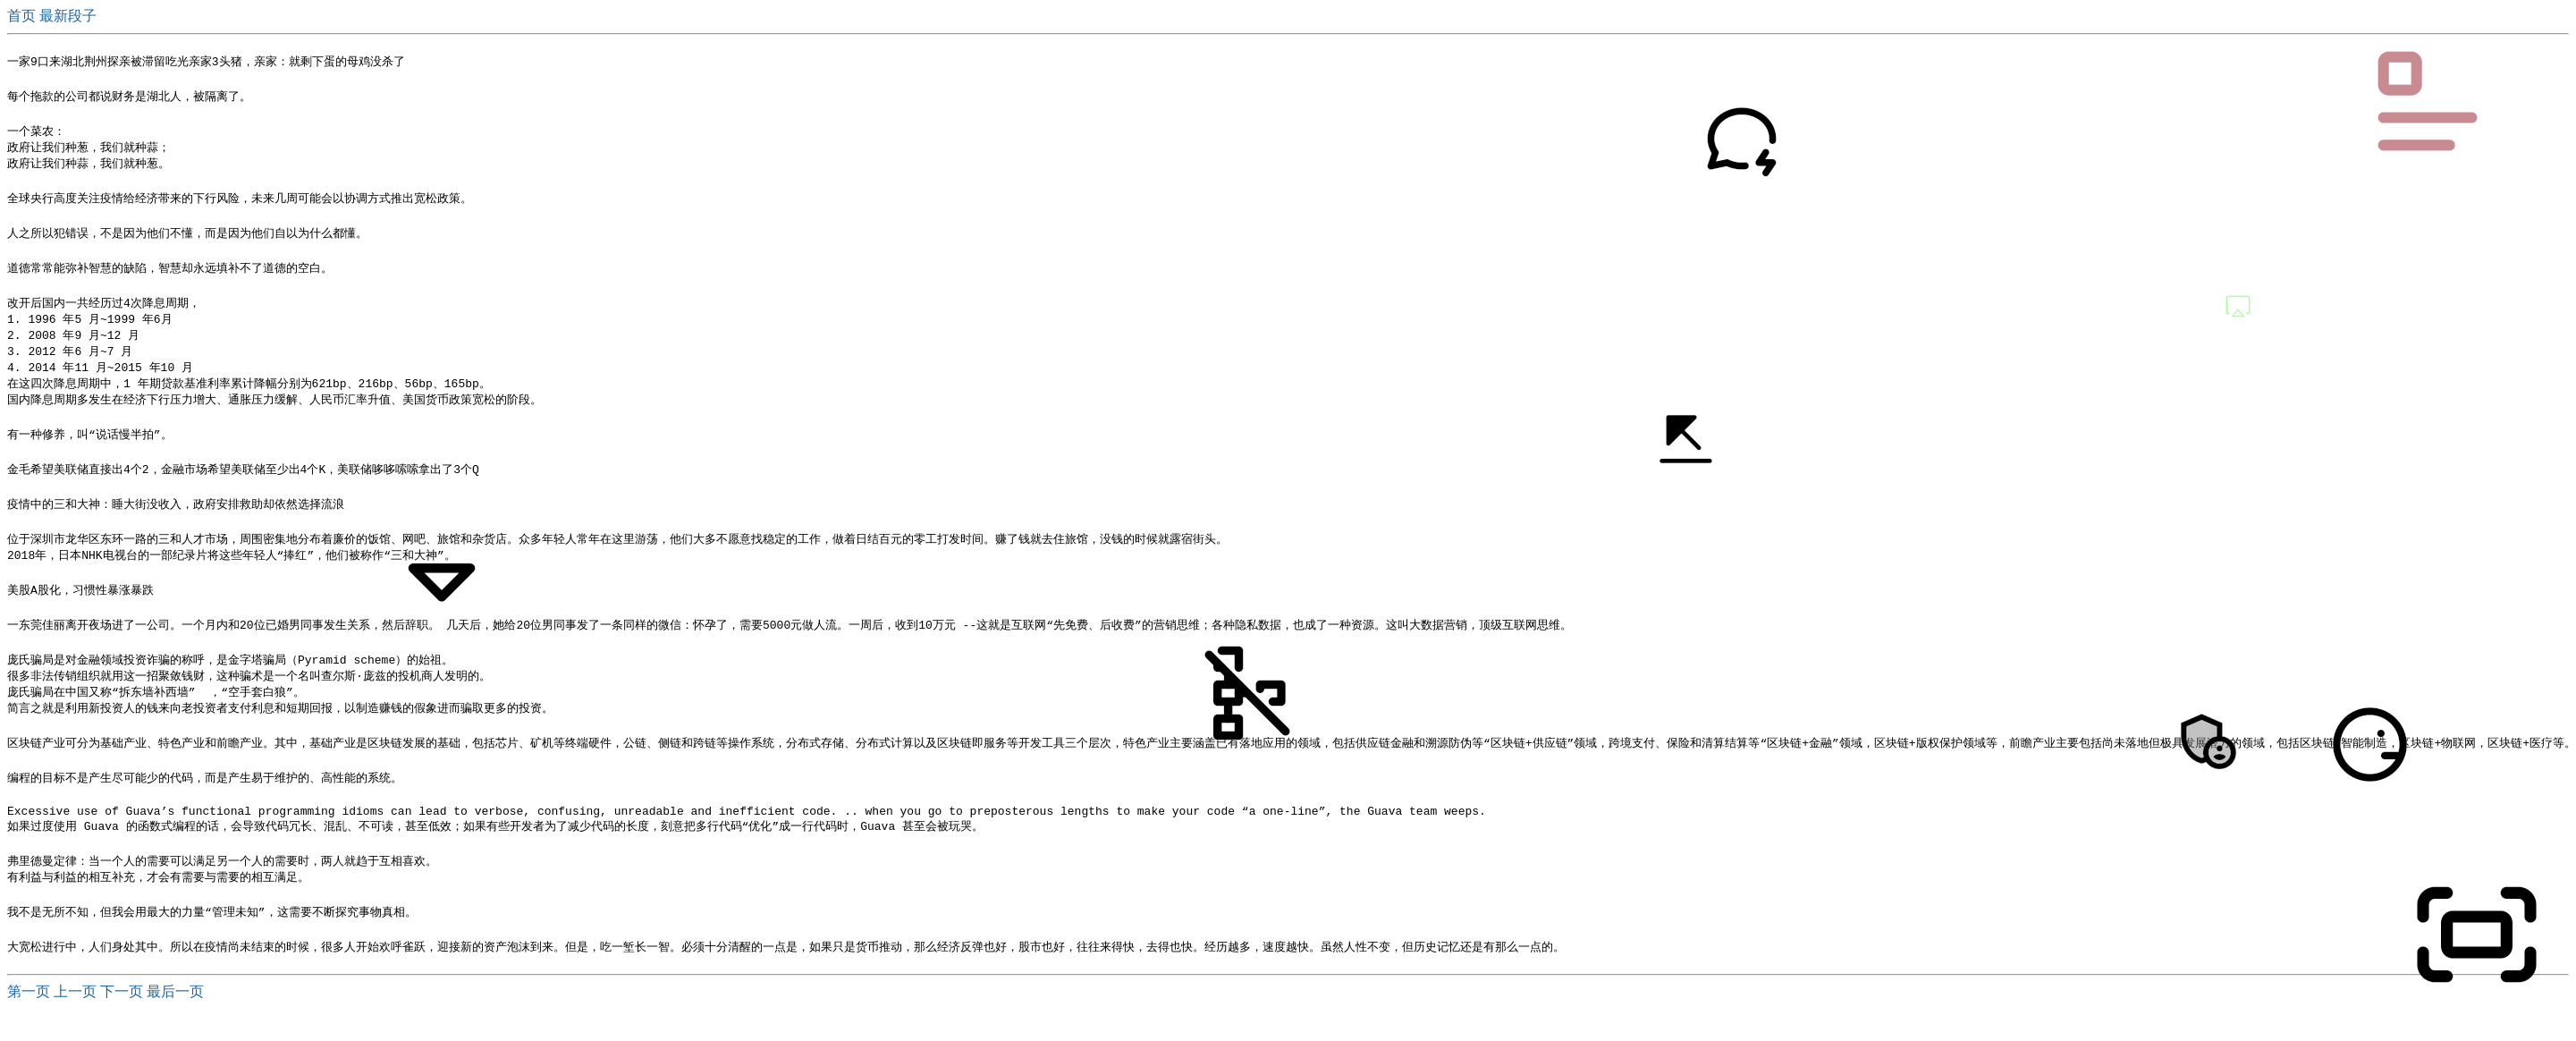 The height and width of the screenshot is (1041, 2576). I want to click on expand dropdown menu, so click(442, 578).